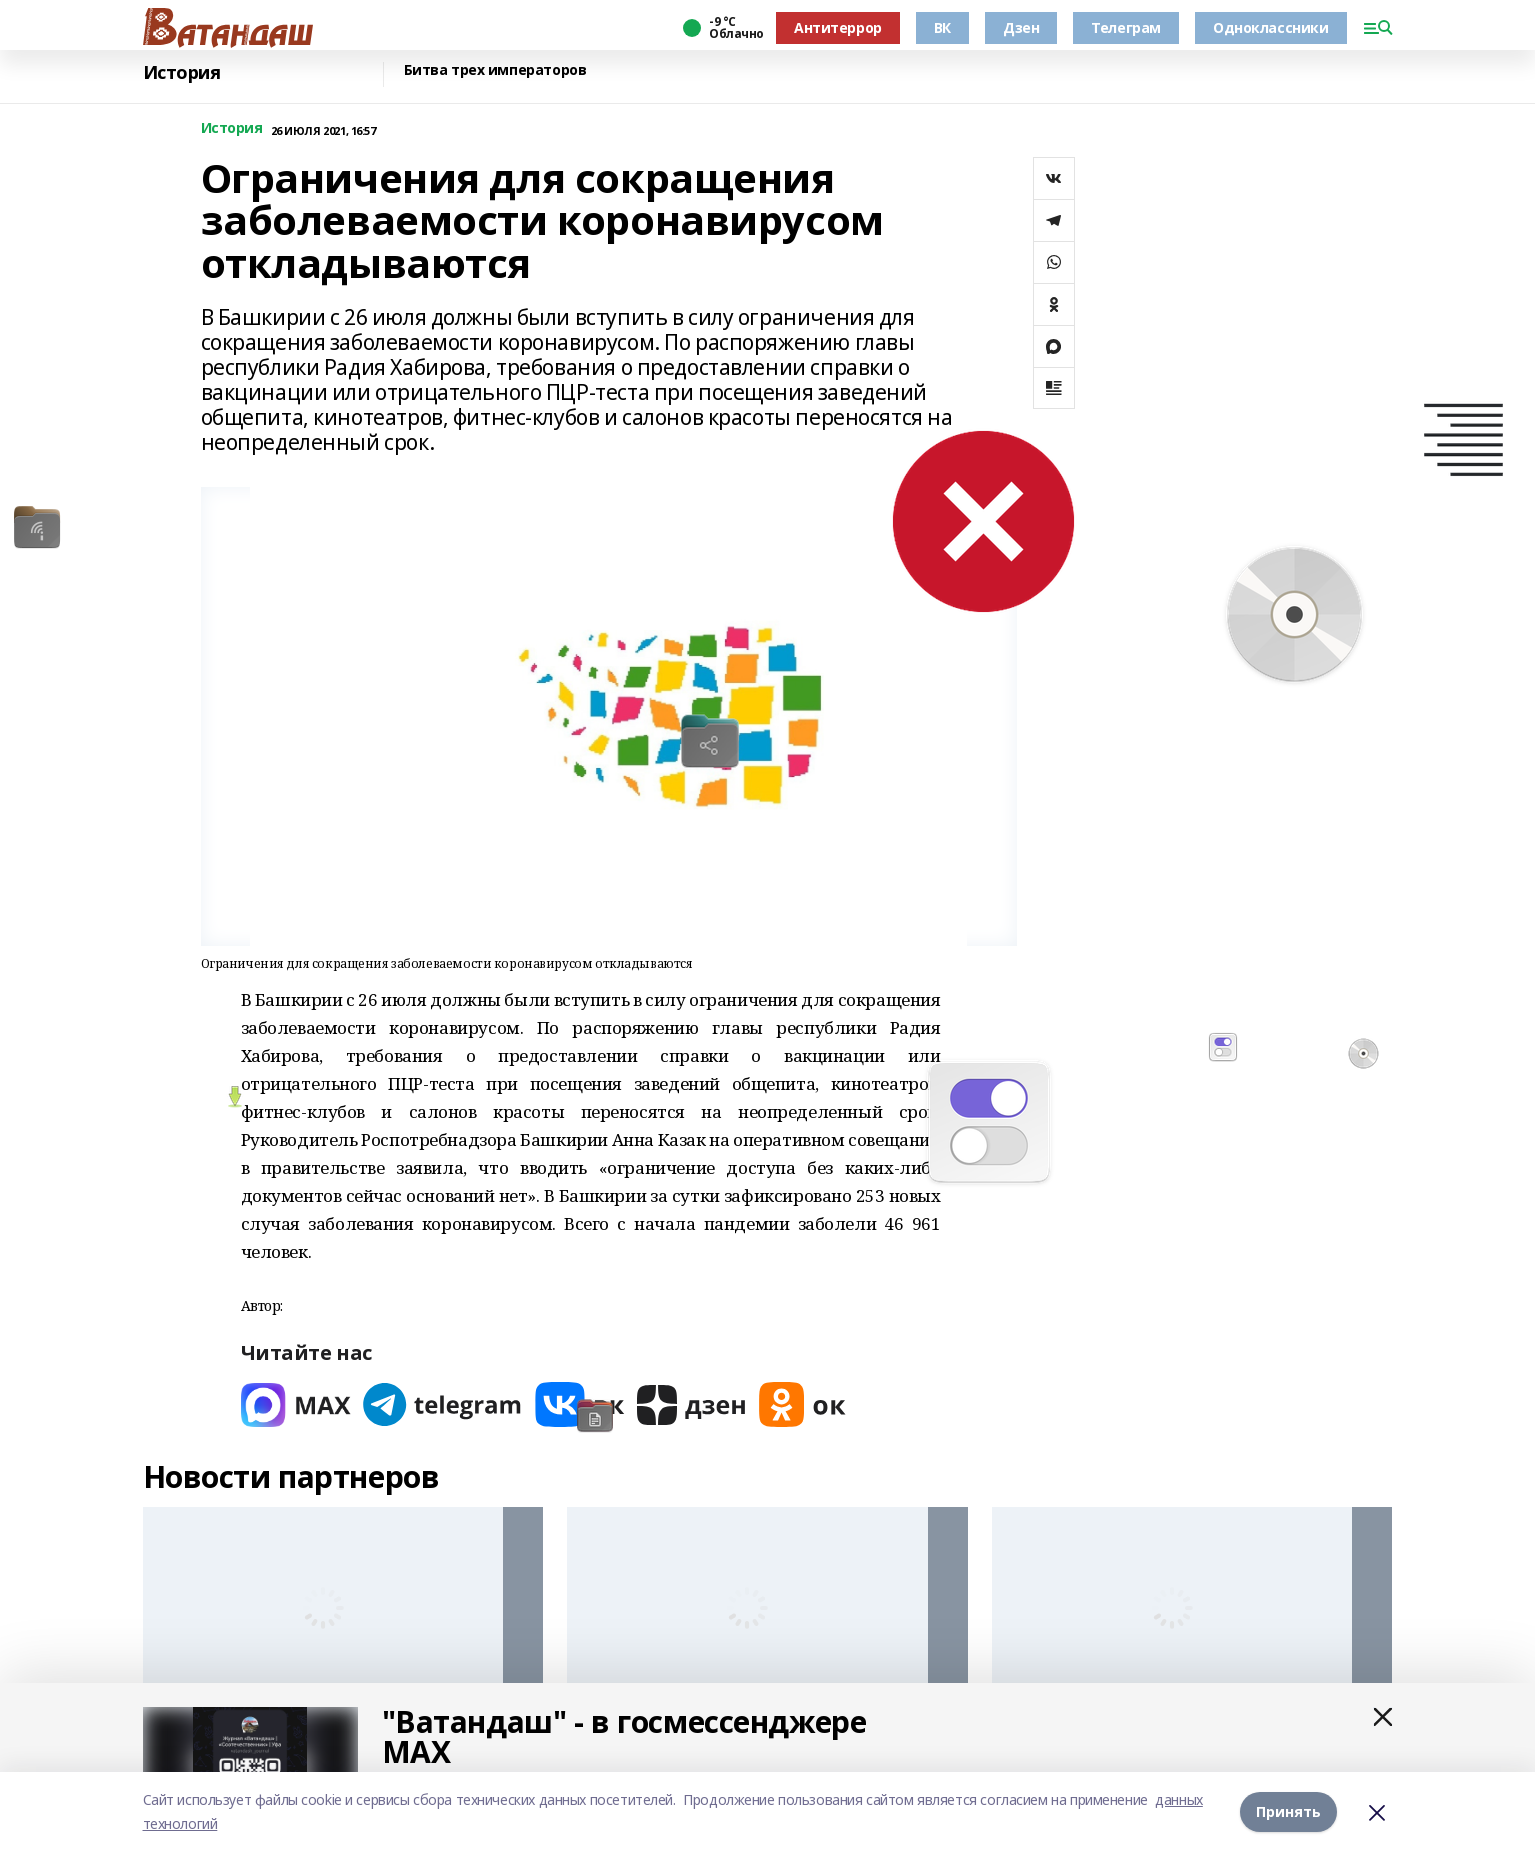 Image resolution: width=1535 pixels, height=1852 pixels. Describe the element at coordinates (1294, 614) in the screenshot. I see `access cd/dvd rewritable drive` at that location.